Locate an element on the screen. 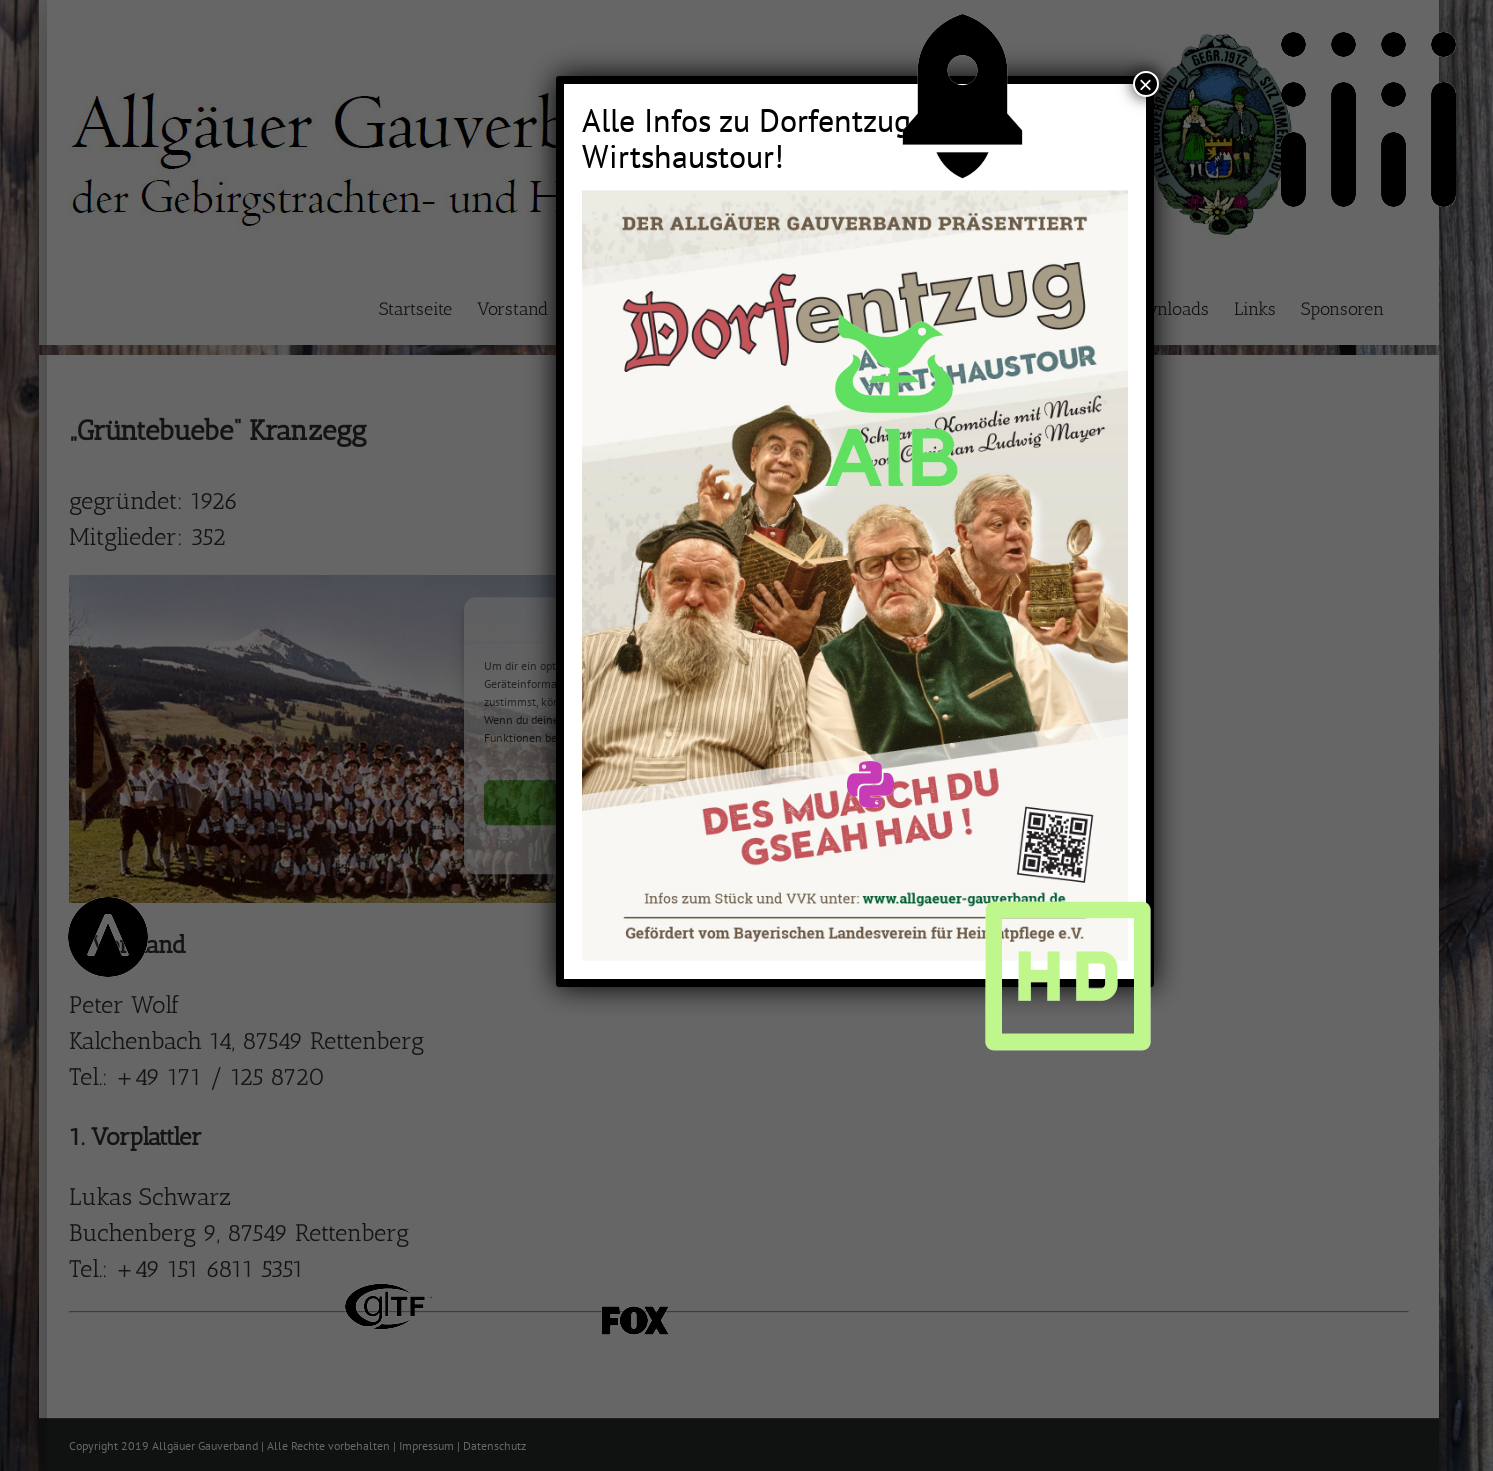 The image size is (1493, 1471). glTF file format logo is located at coordinates (388, 1306).